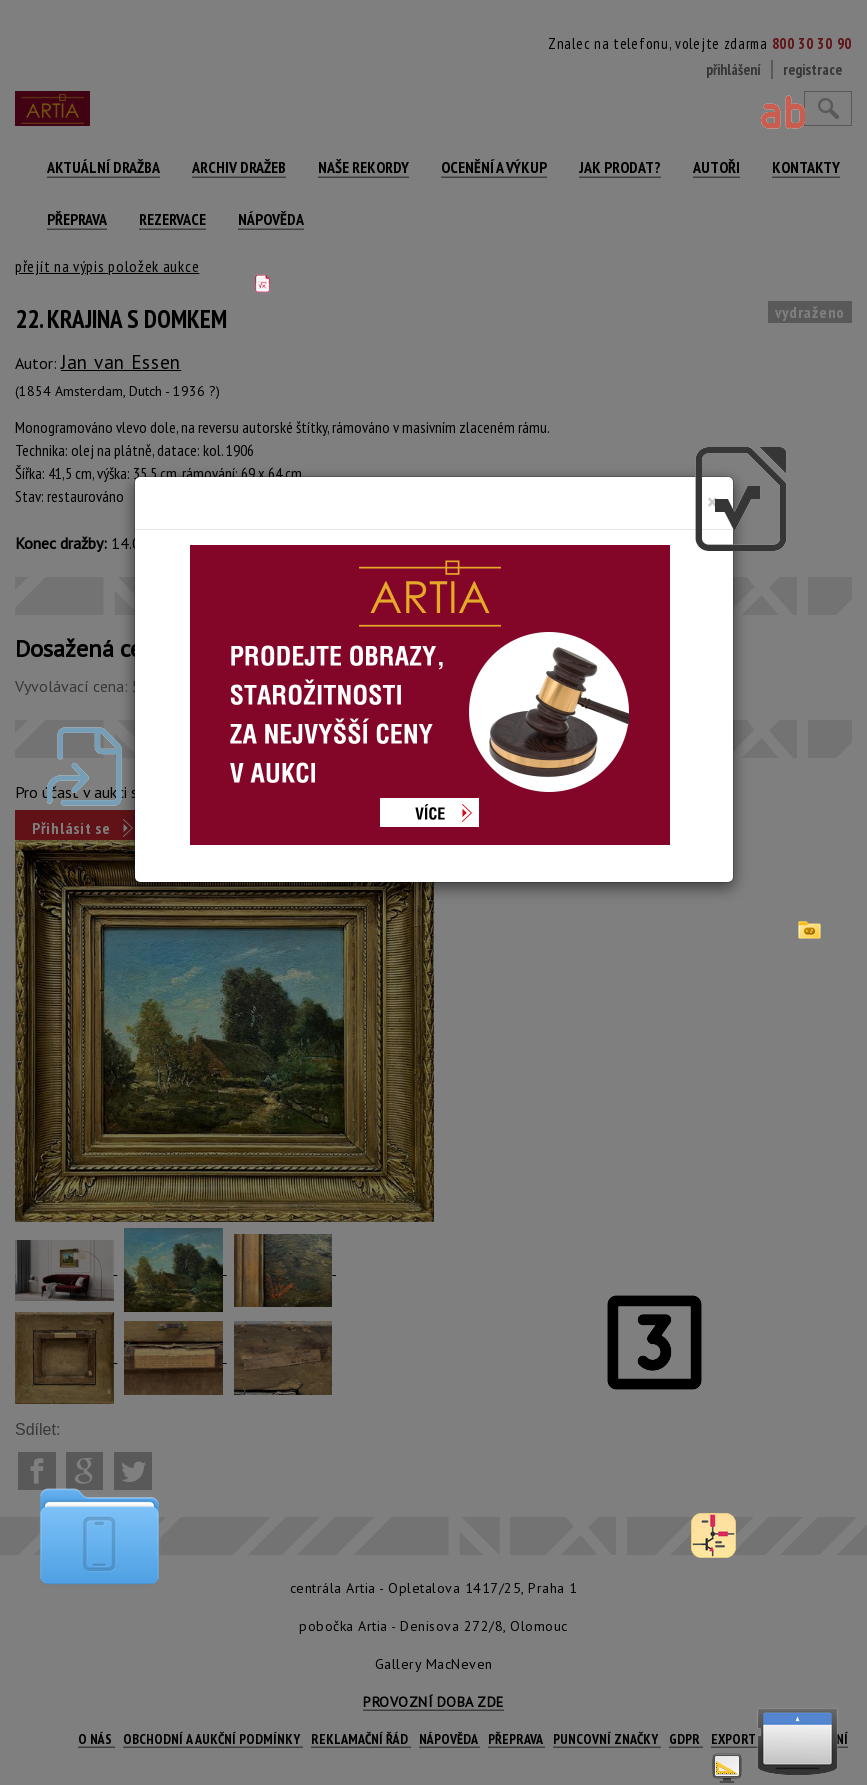 The width and height of the screenshot is (867, 1785). I want to click on compact flash memory card device, so click(797, 1742).